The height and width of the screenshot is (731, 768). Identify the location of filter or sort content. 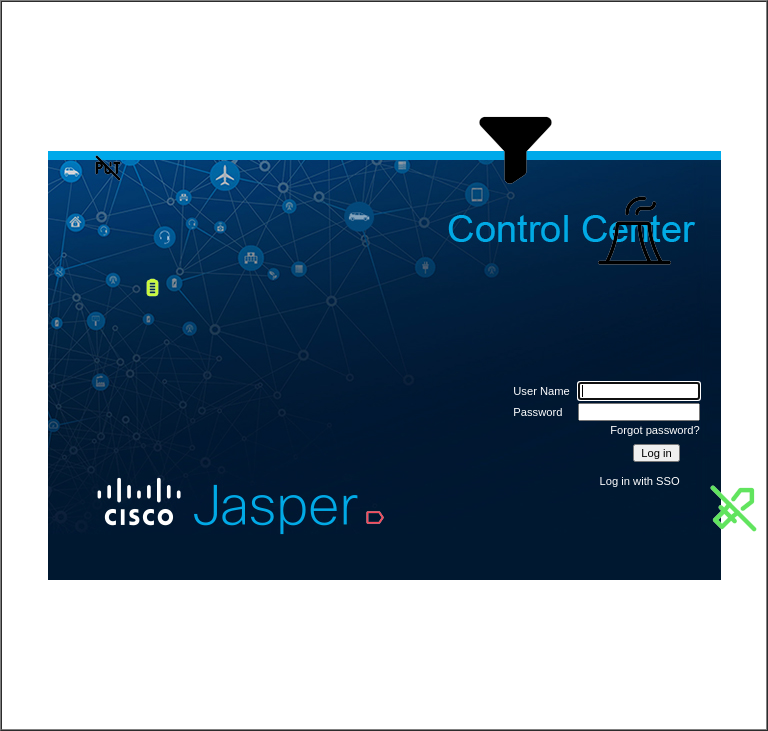
(515, 147).